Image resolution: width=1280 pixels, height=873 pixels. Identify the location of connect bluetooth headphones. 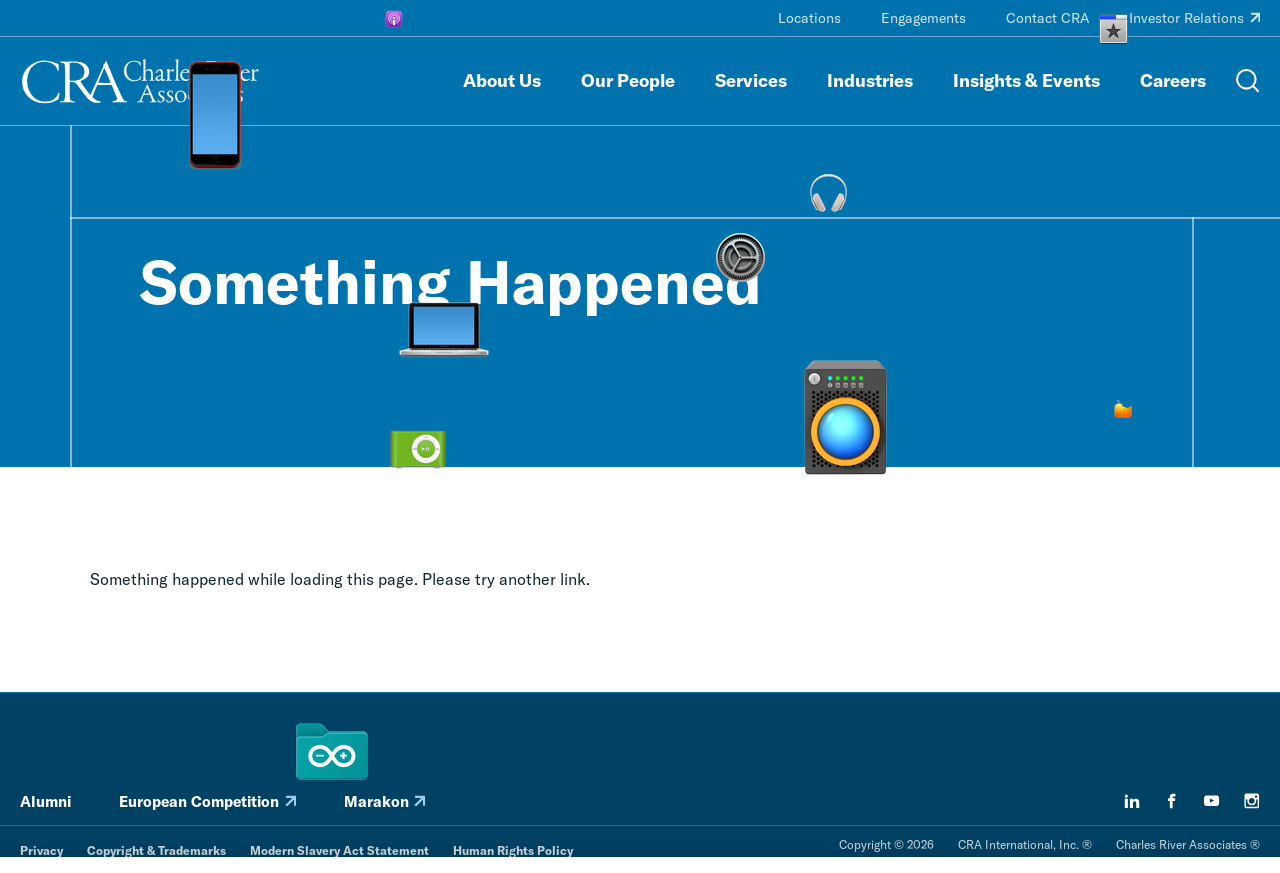
(828, 193).